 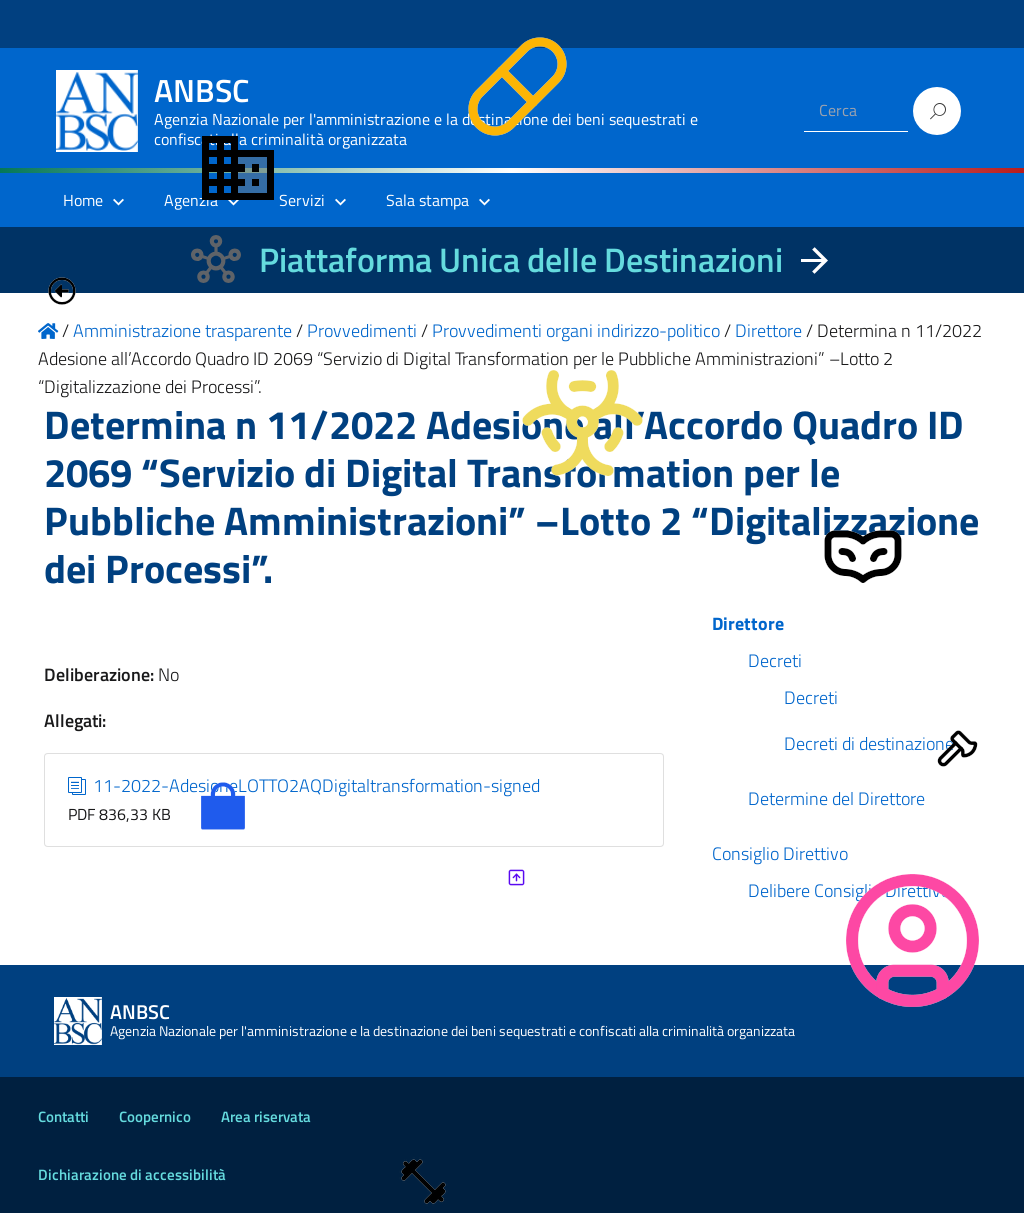 What do you see at coordinates (957, 748) in the screenshot?
I see `access crafting or building tools` at bounding box center [957, 748].